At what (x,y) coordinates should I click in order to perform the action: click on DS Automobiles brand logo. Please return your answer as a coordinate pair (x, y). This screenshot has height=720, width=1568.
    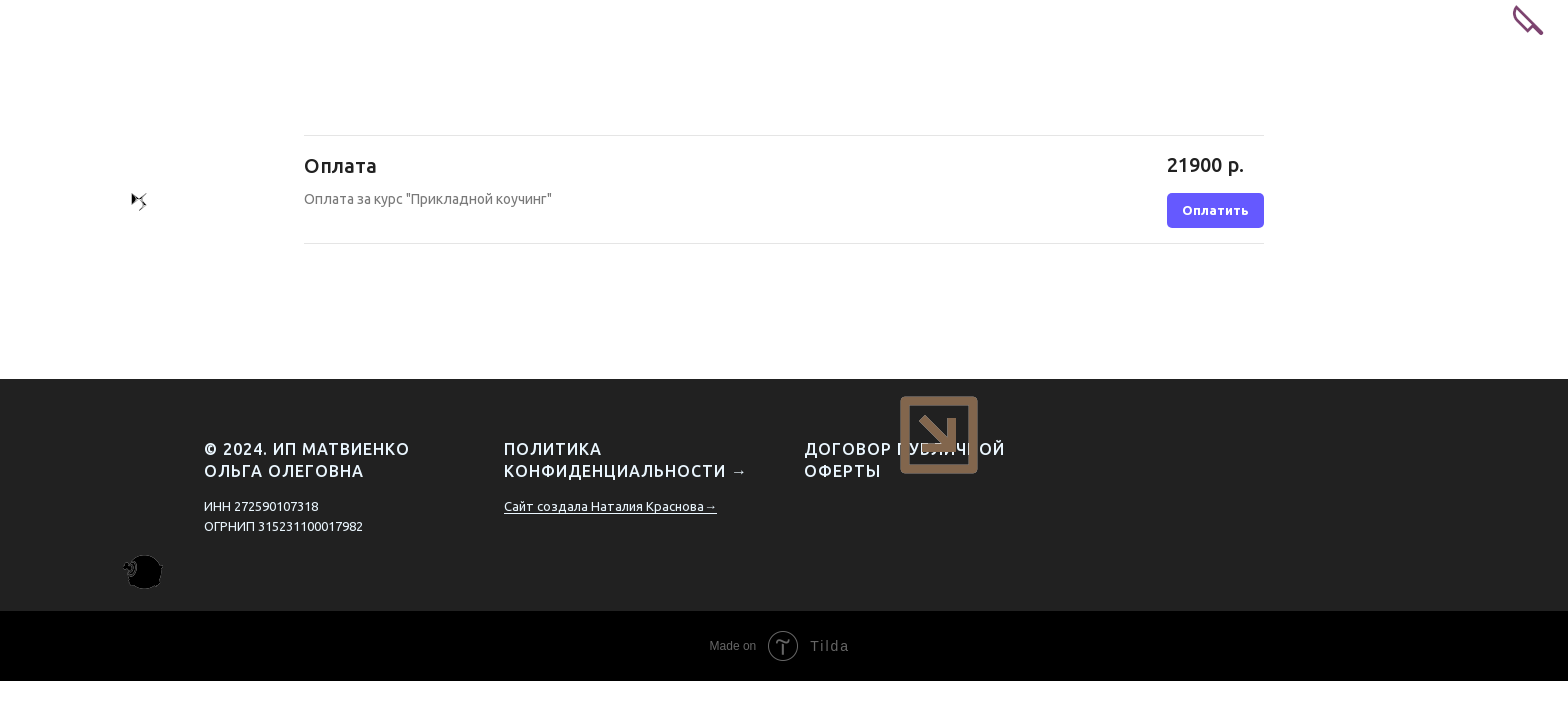
    Looking at the image, I should click on (139, 202).